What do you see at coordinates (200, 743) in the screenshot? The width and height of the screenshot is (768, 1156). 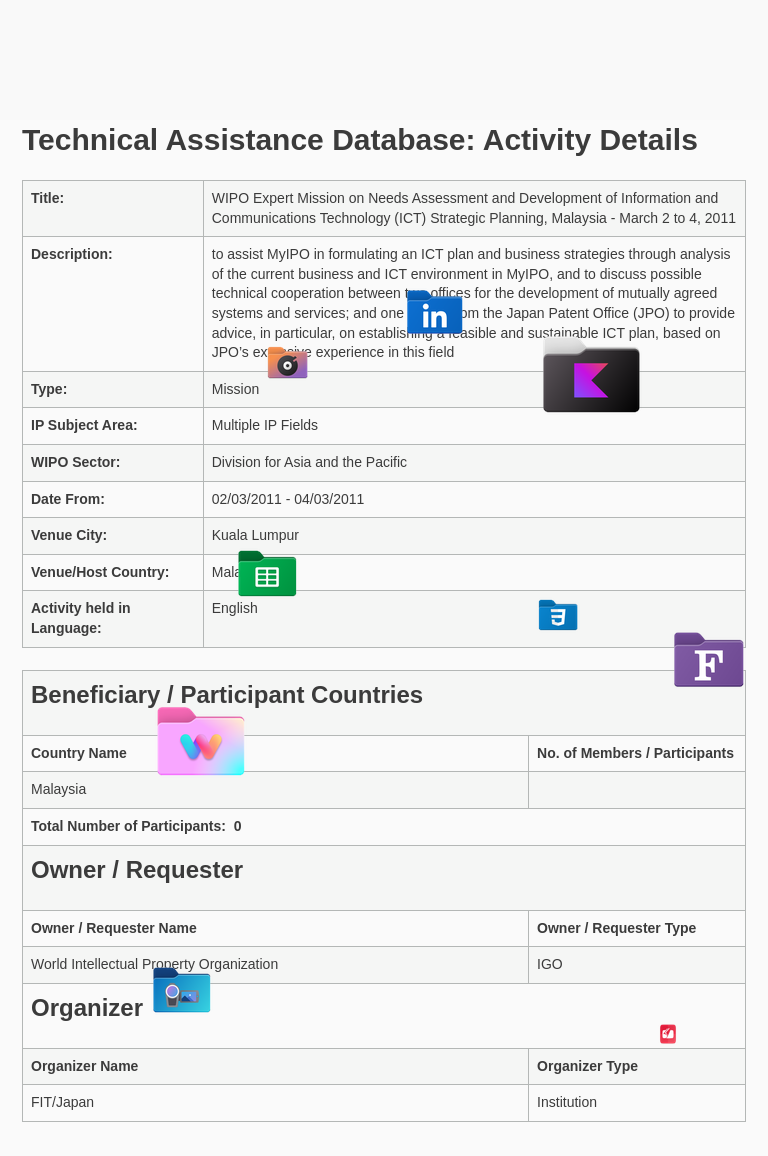 I see `open wondershare creative center folder` at bounding box center [200, 743].